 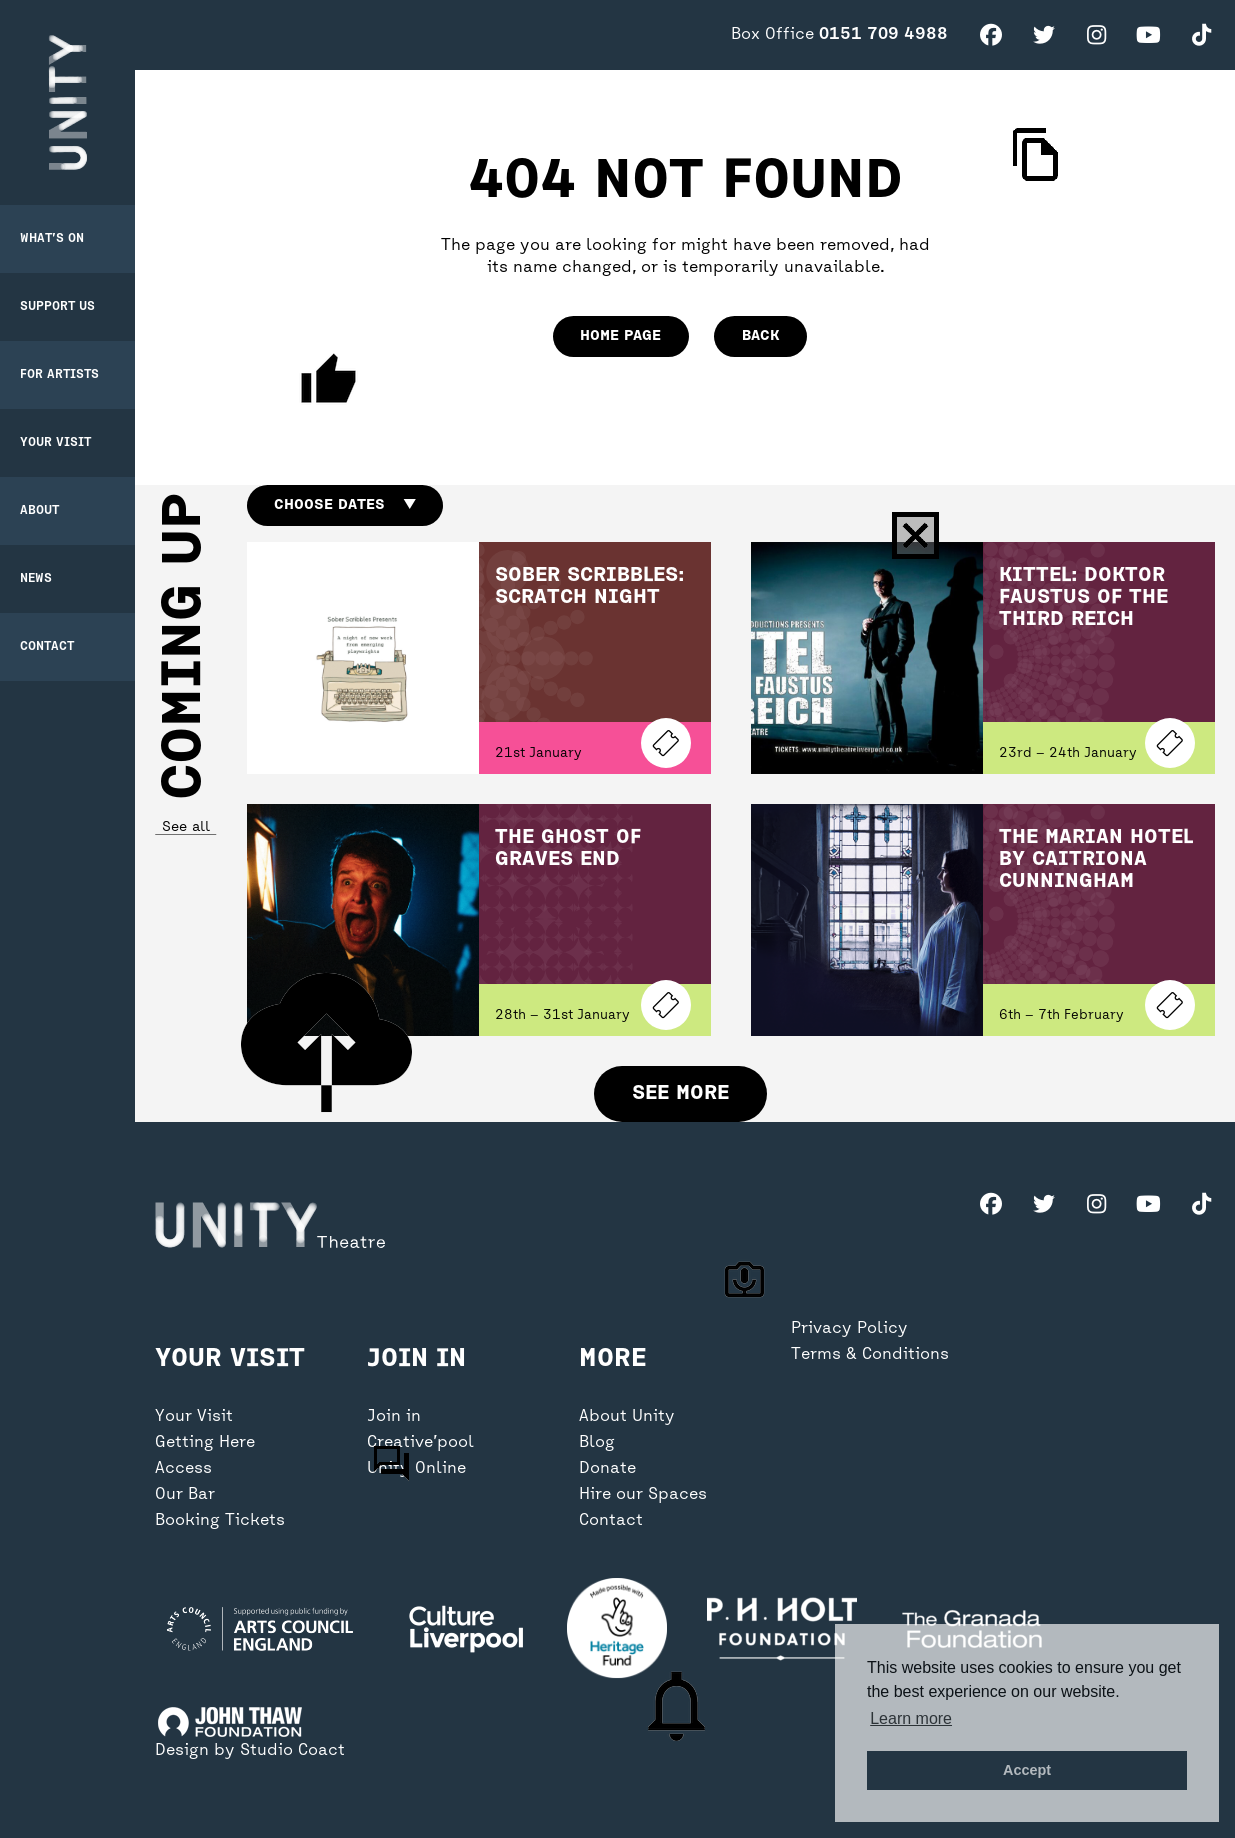 I want to click on copy file to clipboard, so click(x=1036, y=154).